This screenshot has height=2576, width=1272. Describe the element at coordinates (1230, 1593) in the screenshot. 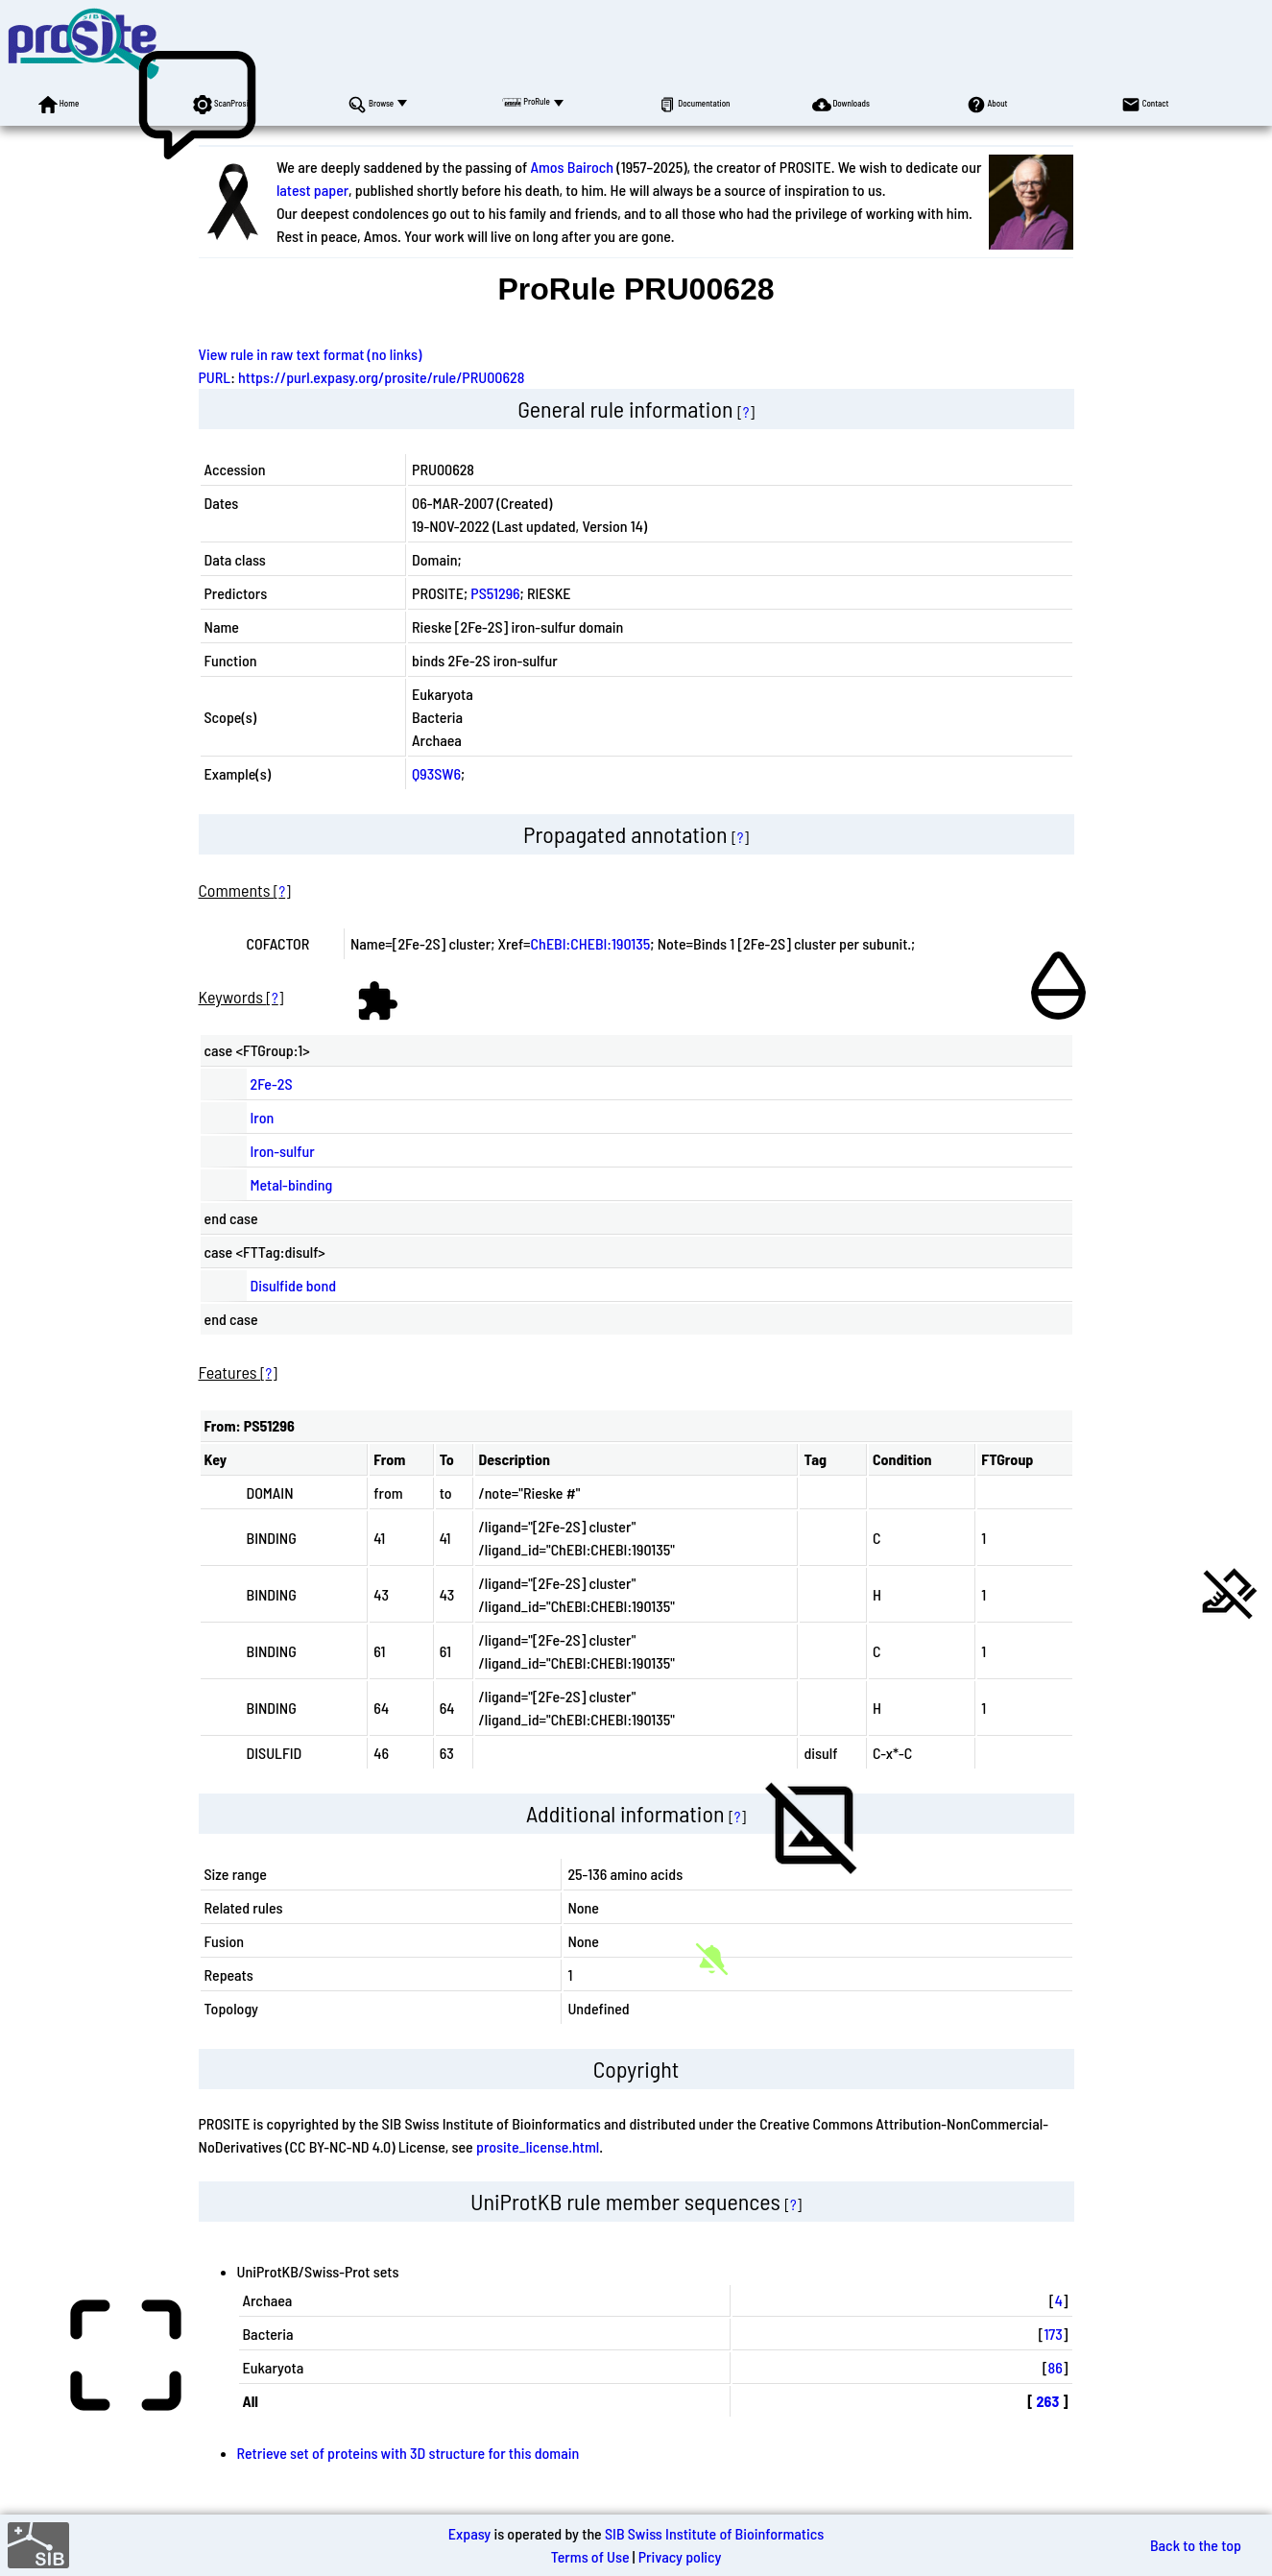

I see `do not step on this surface` at that location.